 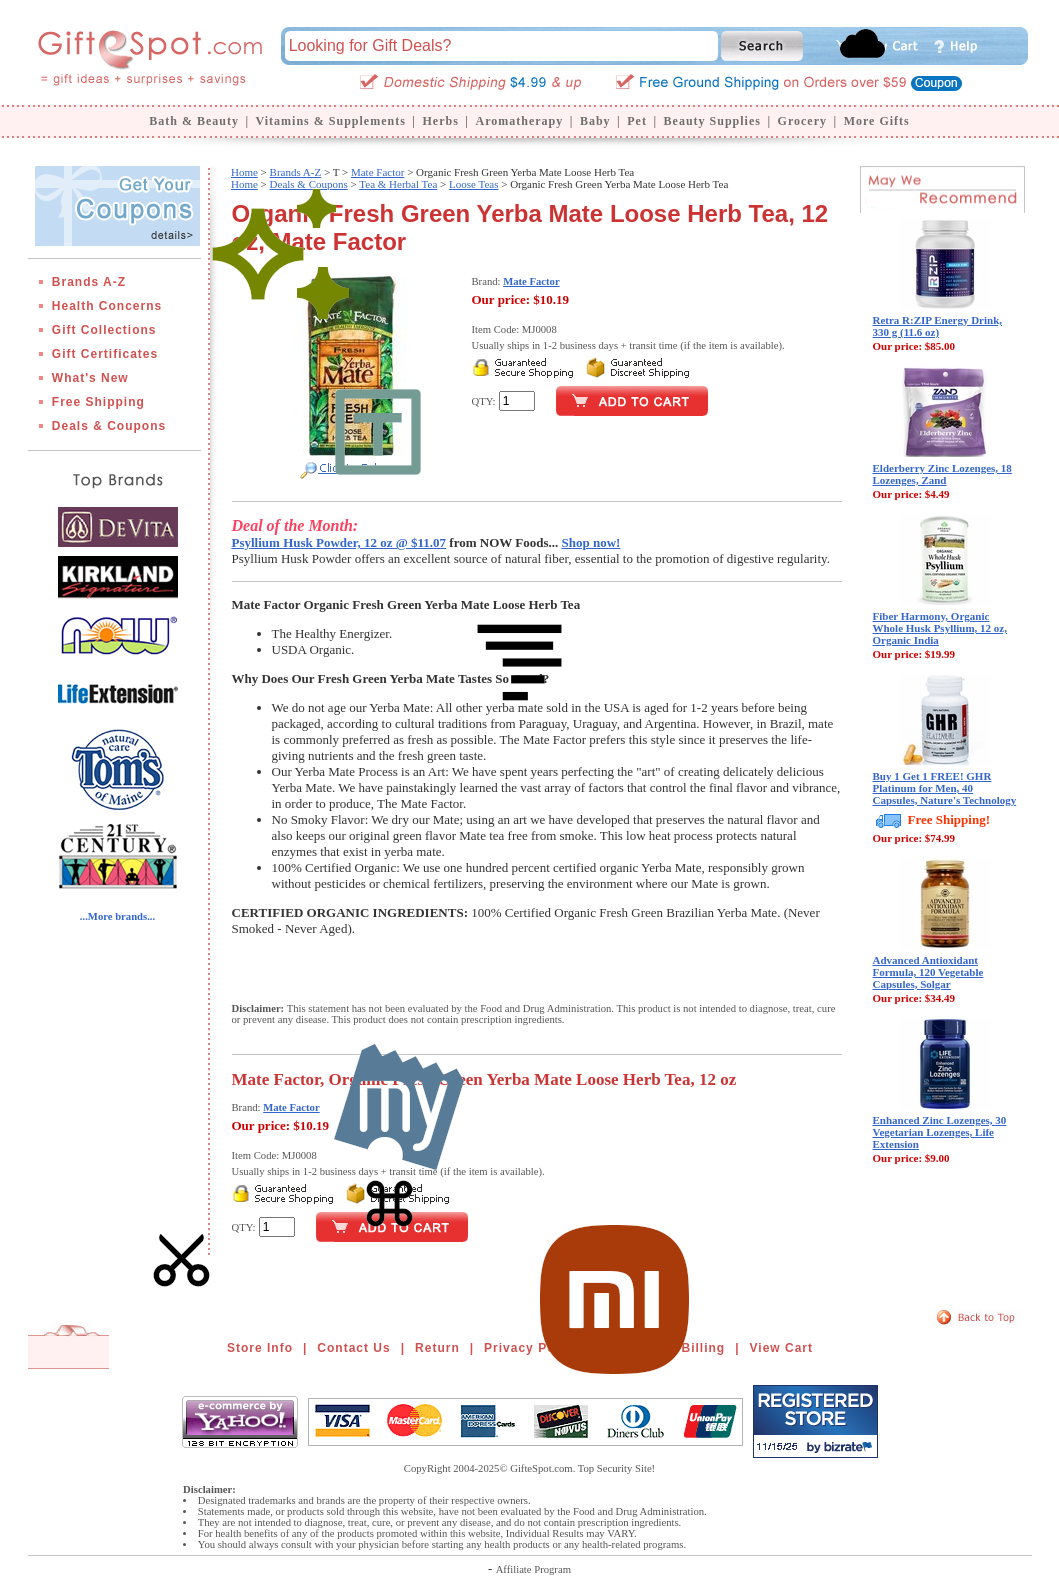 I want to click on access iCloud storage and settings, so click(x=862, y=43).